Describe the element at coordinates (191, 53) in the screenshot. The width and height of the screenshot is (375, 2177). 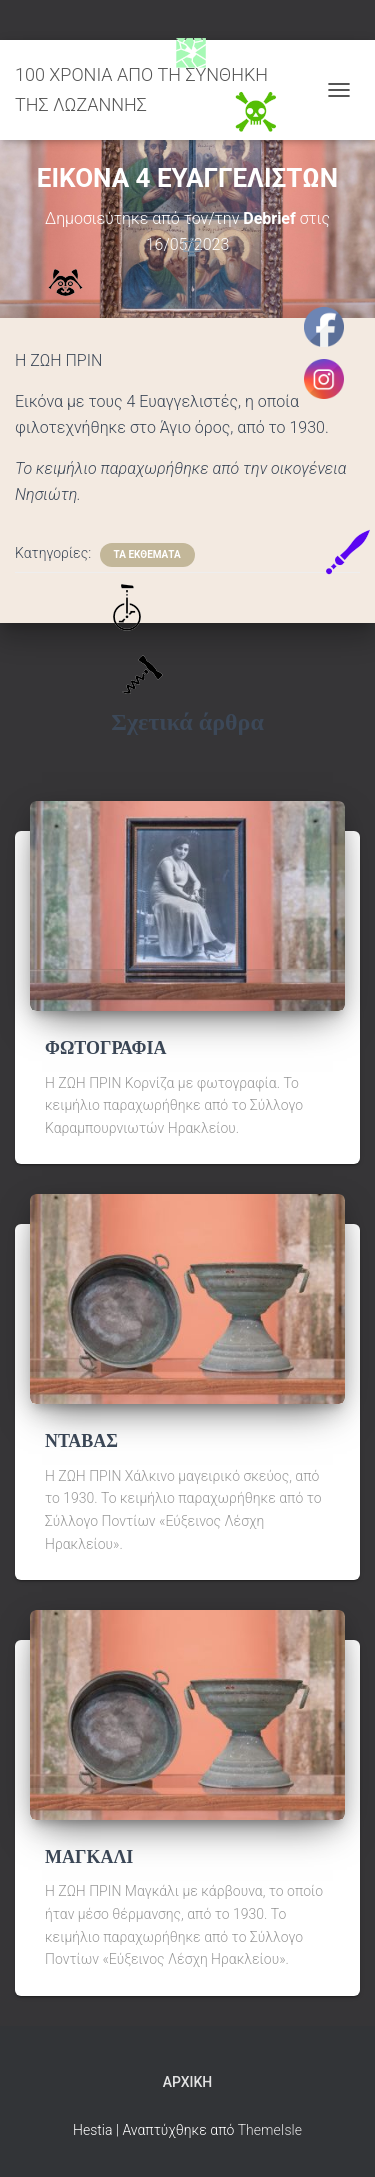
I see `indicates broken or damaged item status` at that location.